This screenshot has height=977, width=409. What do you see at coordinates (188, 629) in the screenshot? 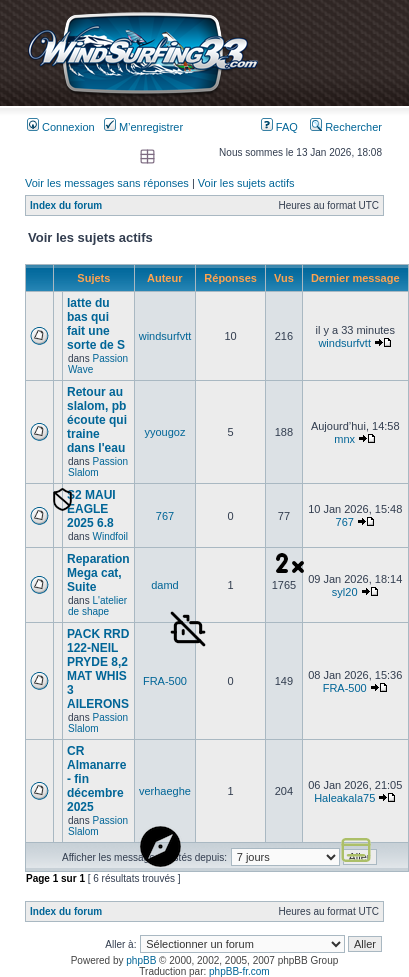
I see `disable bot or AI assistant` at bounding box center [188, 629].